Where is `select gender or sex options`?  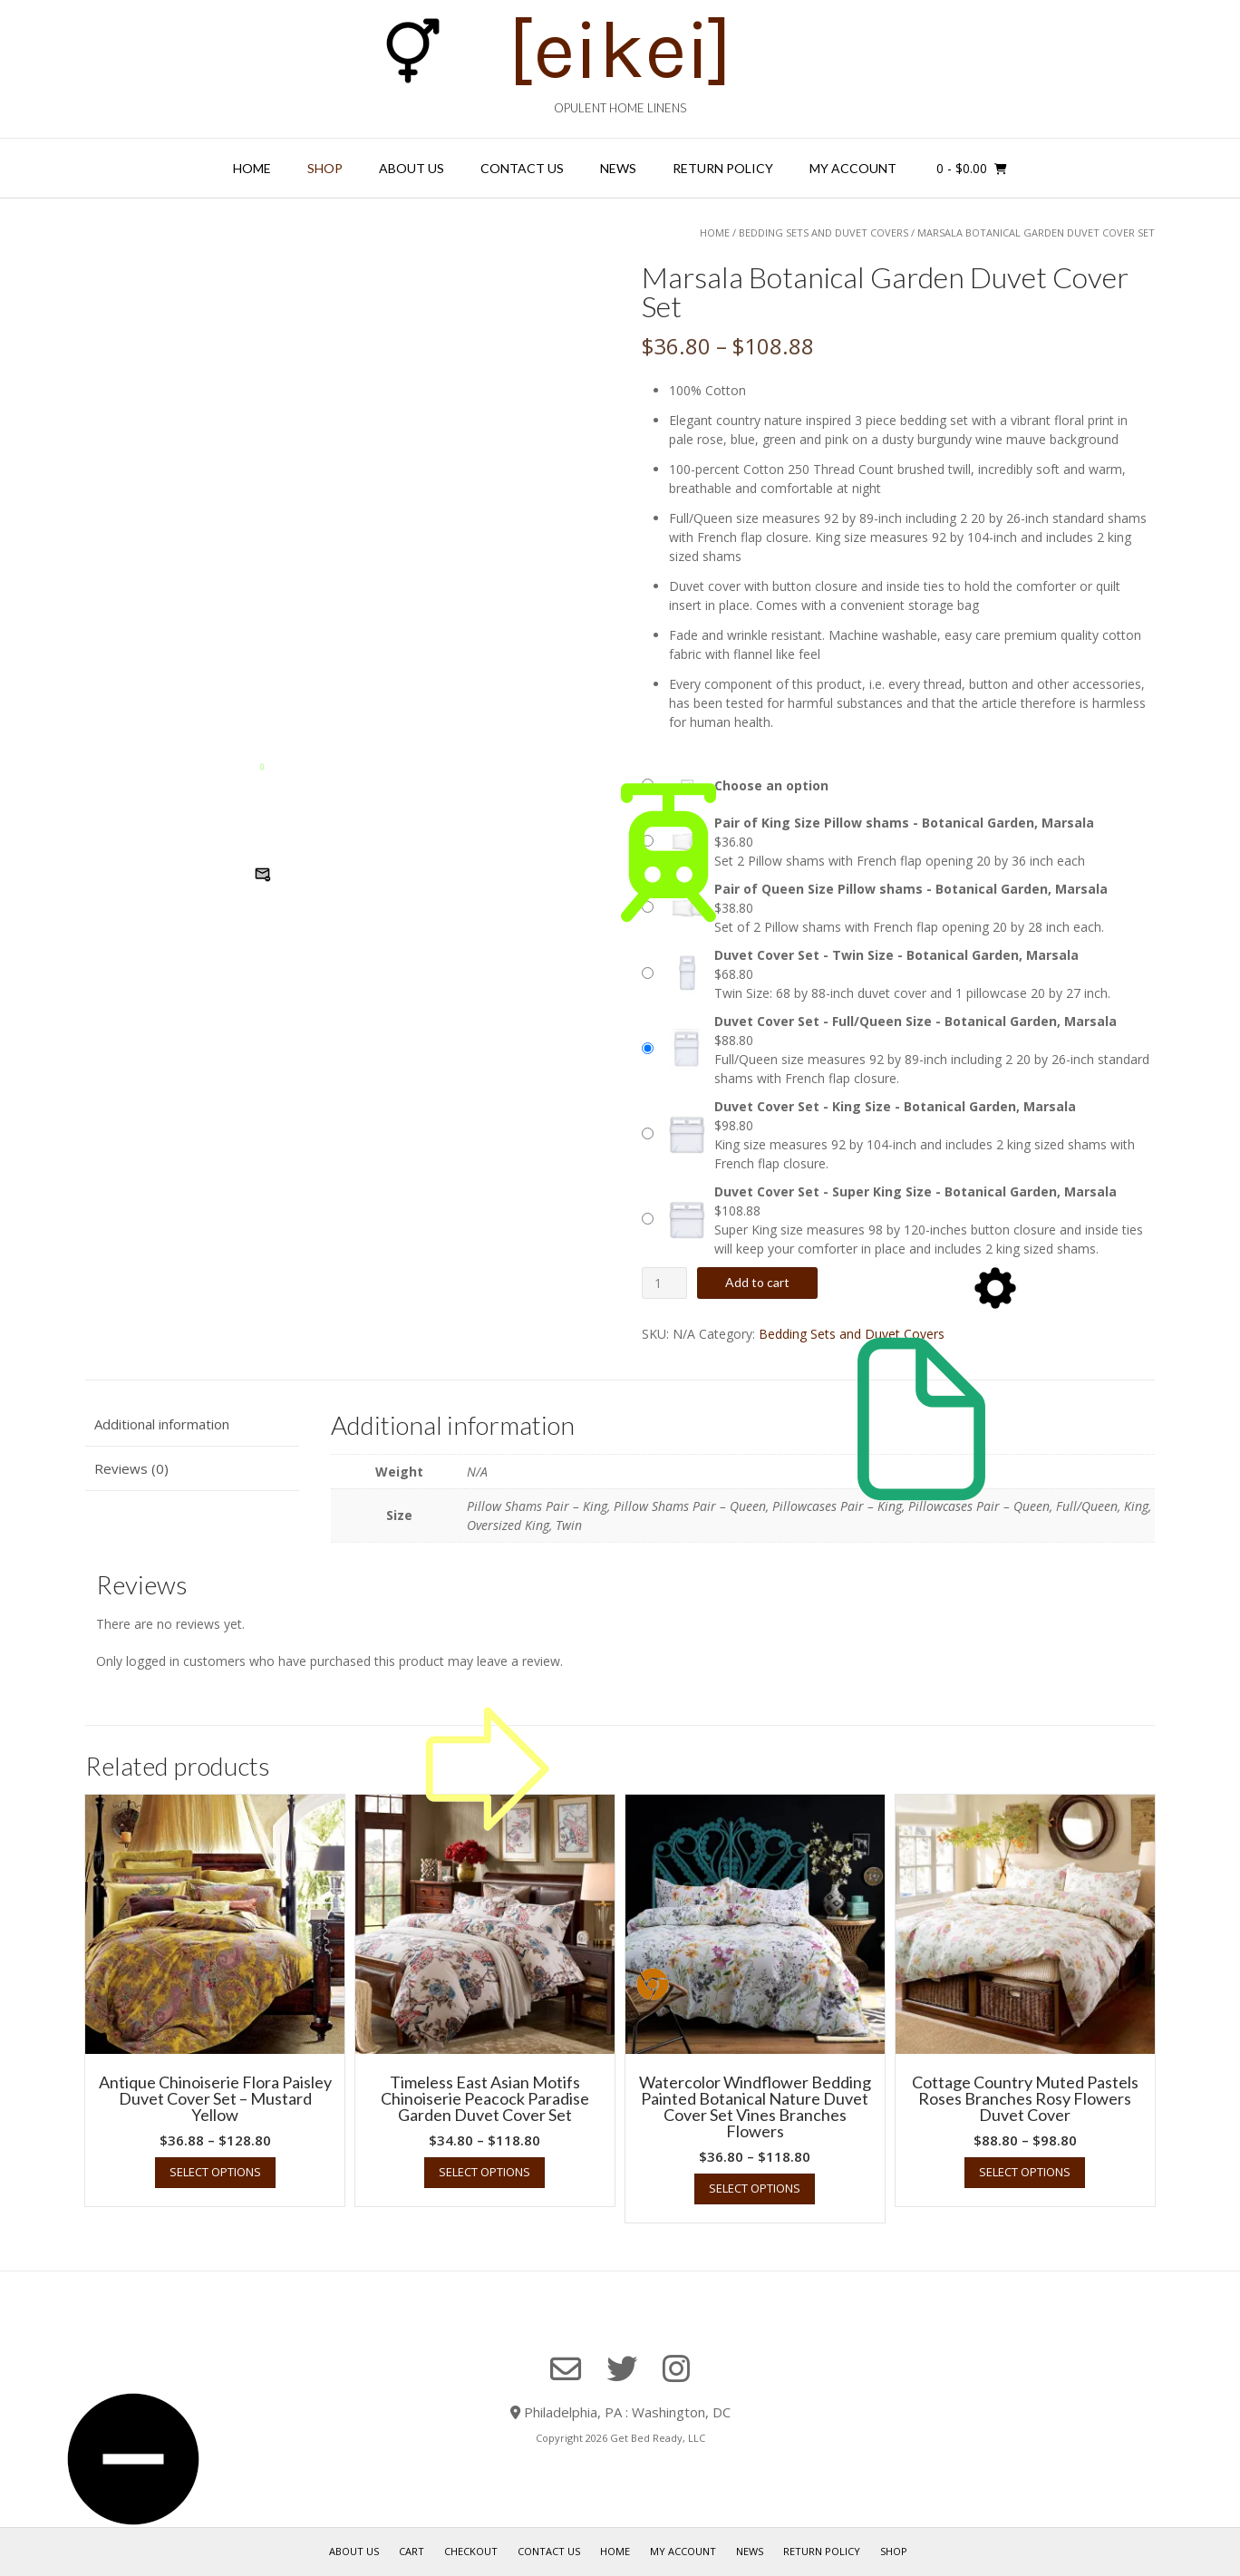 select gender or sex options is located at coordinates (413, 51).